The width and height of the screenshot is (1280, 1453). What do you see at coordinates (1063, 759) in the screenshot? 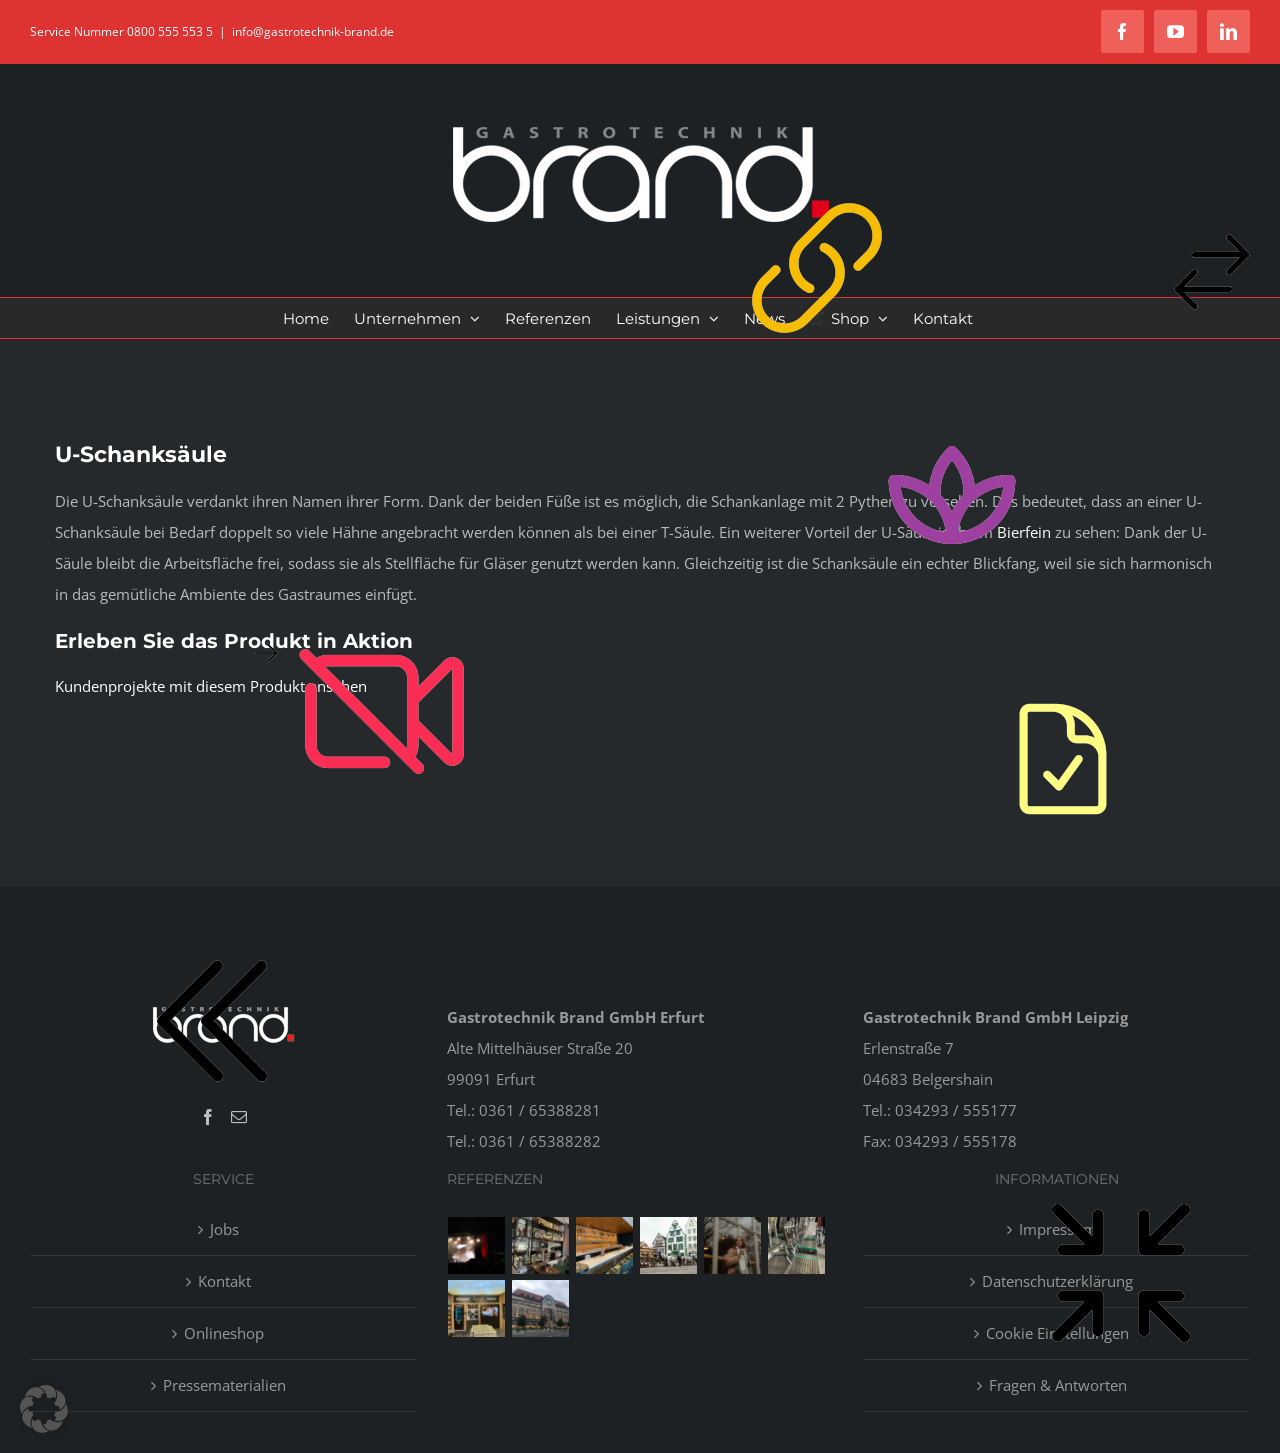
I see `document successfully verified or approved` at bounding box center [1063, 759].